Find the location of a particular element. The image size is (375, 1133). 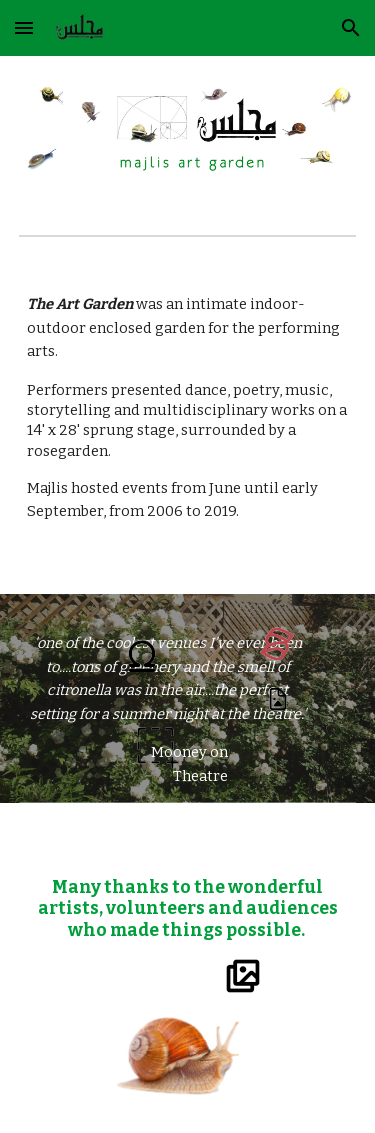

libra zodiac sign symbol is located at coordinates (142, 657).